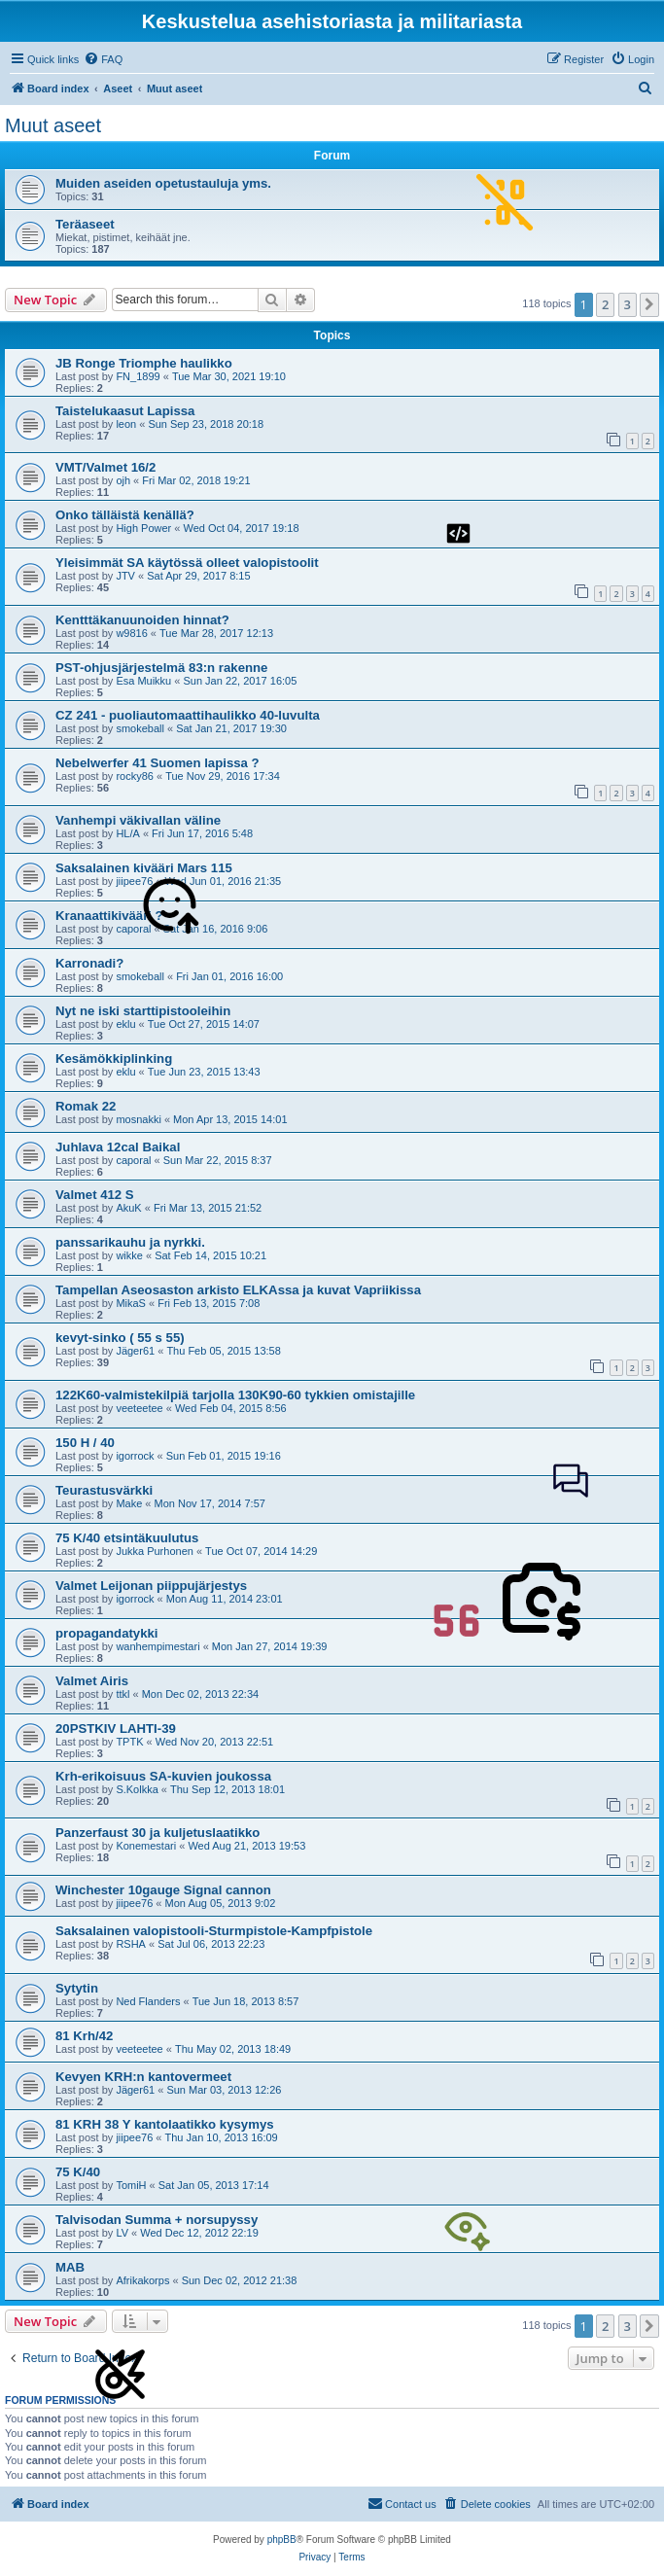 The width and height of the screenshot is (664, 2576). Describe the element at coordinates (571, 1480) in the screenshot. I see `open your conversations` at that location.